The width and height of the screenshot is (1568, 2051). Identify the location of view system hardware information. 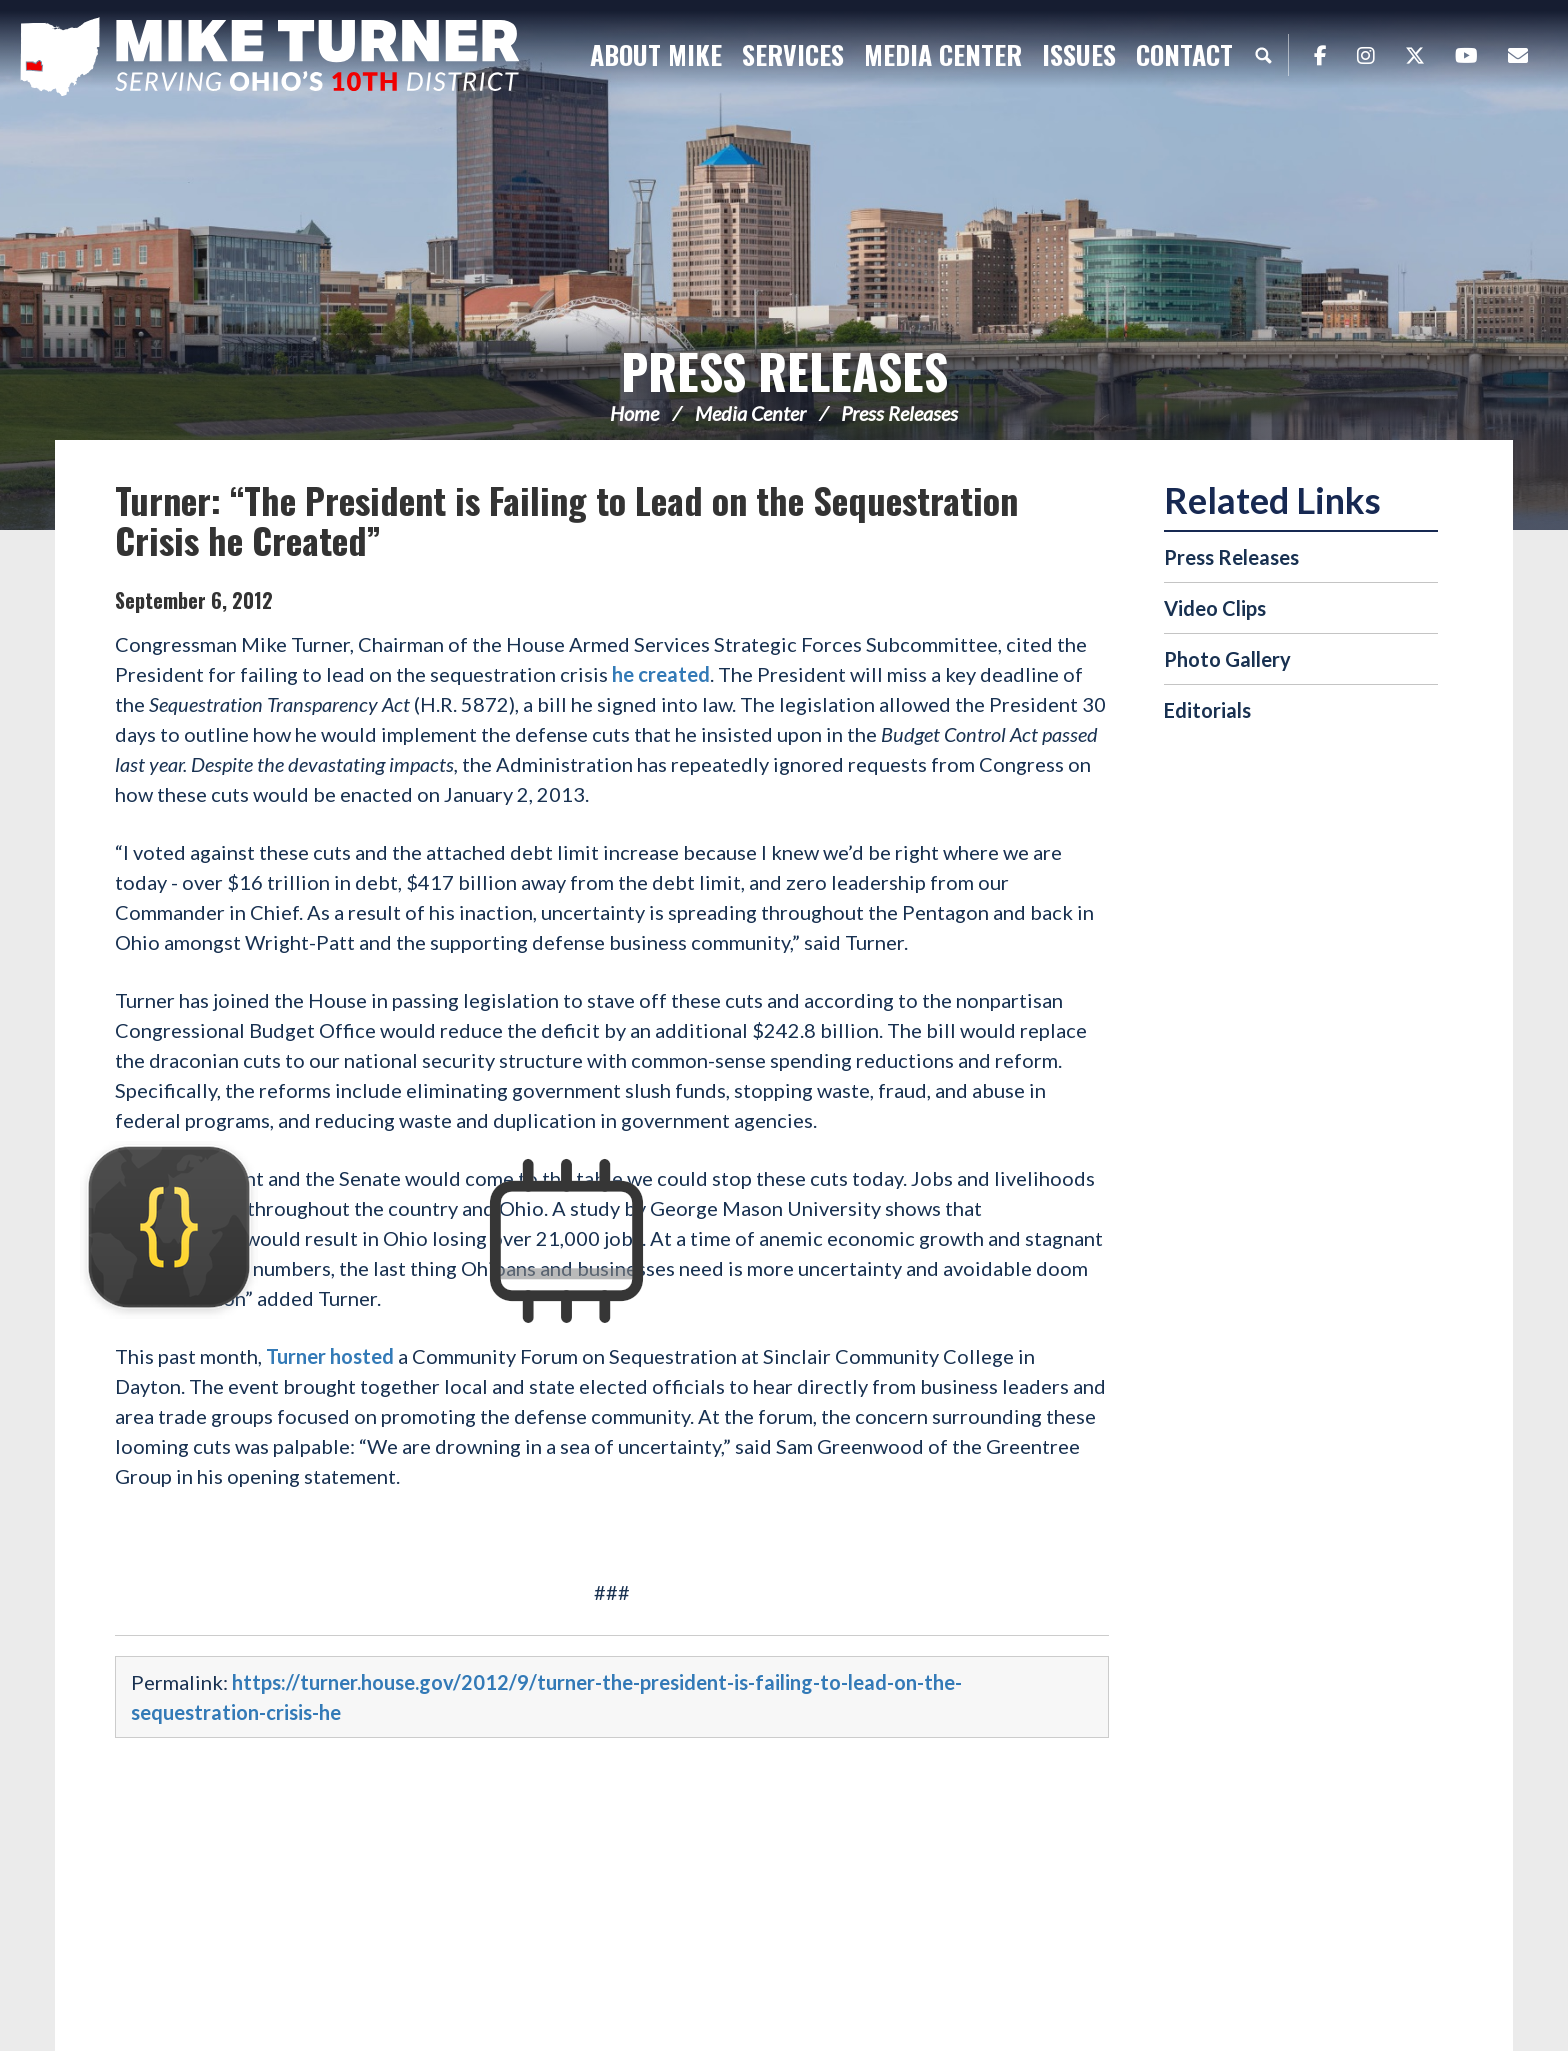
(566, 1235).